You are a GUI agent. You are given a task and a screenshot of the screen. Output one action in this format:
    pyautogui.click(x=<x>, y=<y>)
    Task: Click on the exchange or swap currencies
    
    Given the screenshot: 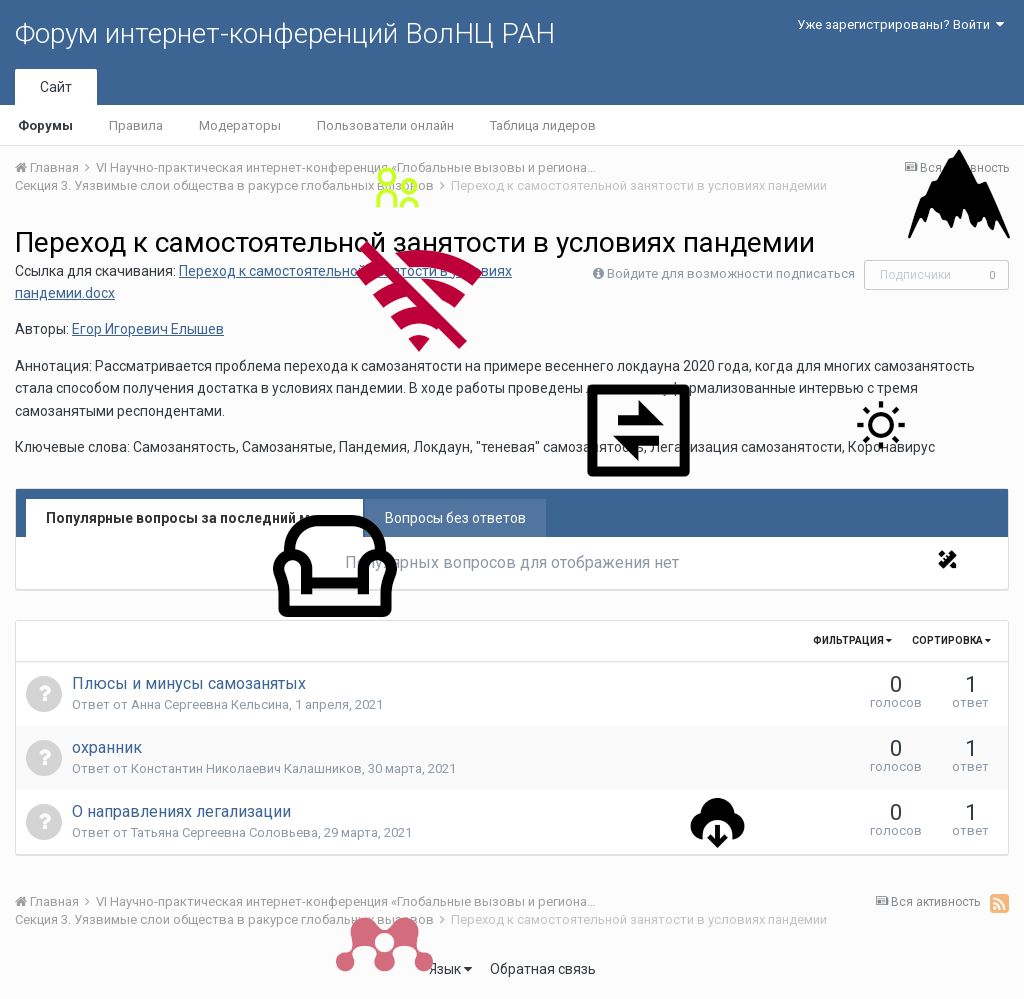 What is the action you would take?
    pyautogui.click(x=638, y=430)
    